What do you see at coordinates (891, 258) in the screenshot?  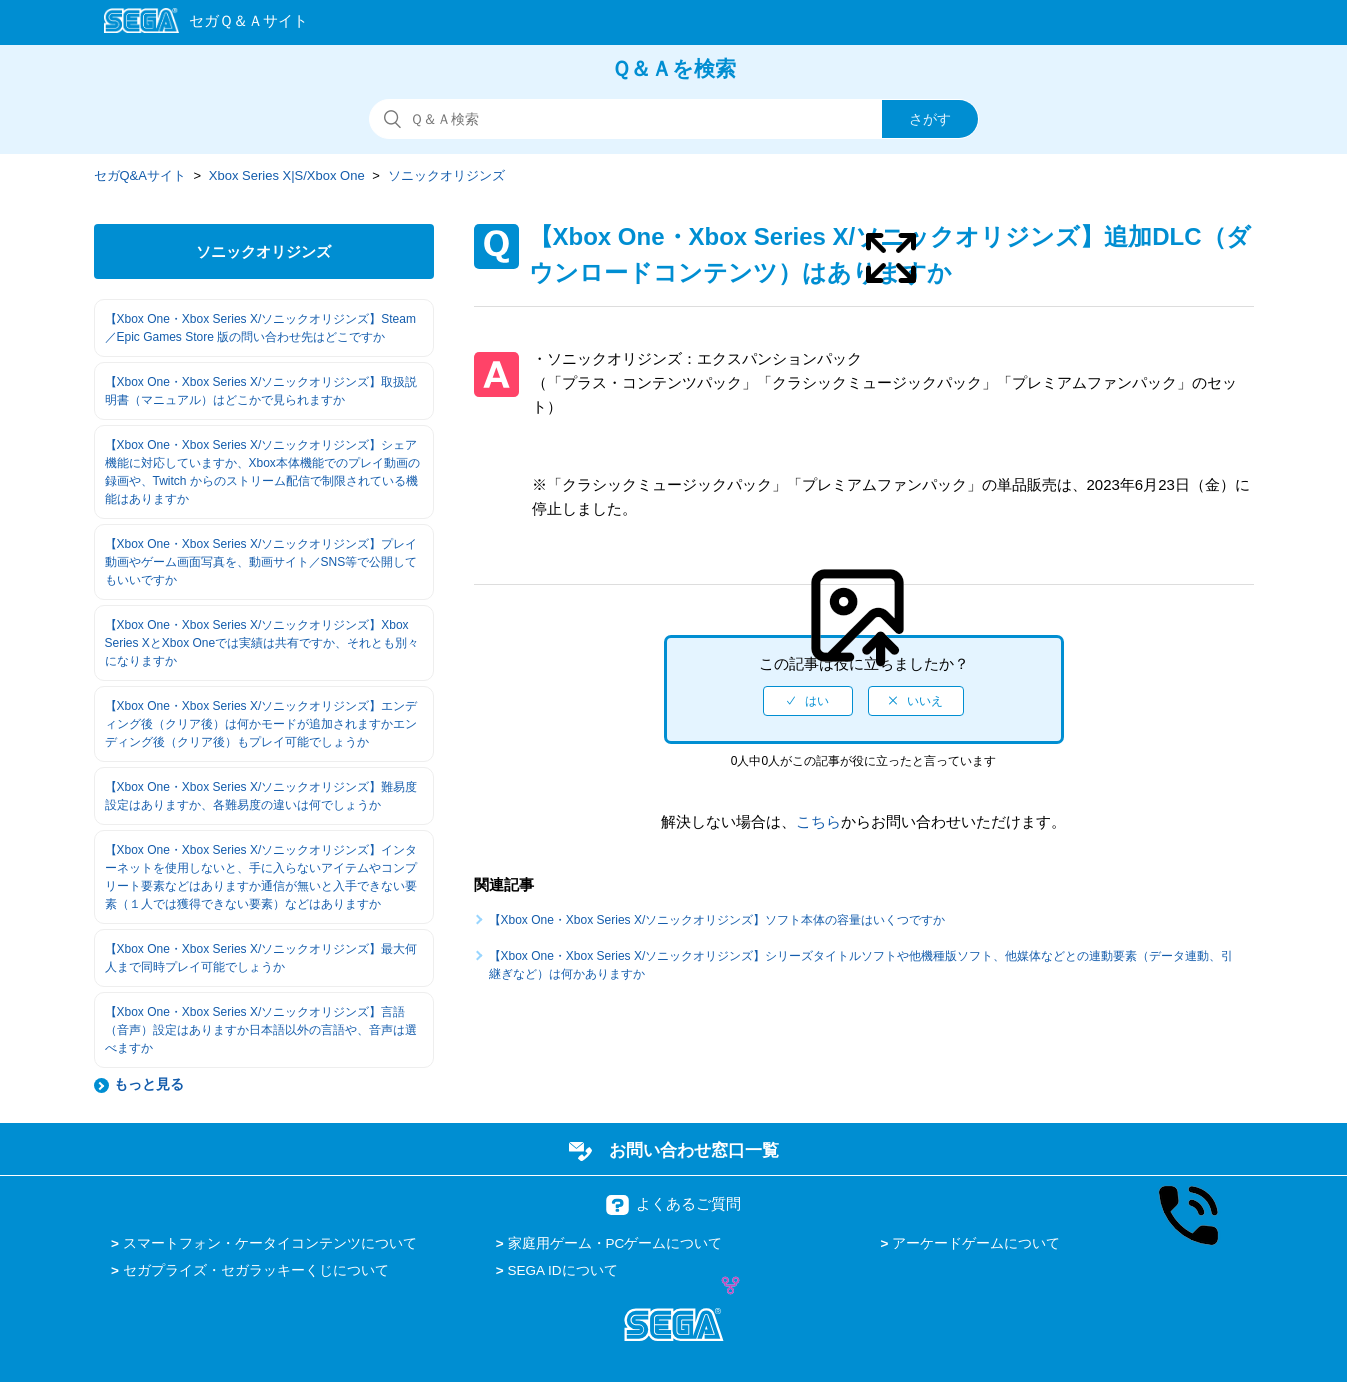 I see `expand to fullscreen mode` at bounding box center [891, 258].